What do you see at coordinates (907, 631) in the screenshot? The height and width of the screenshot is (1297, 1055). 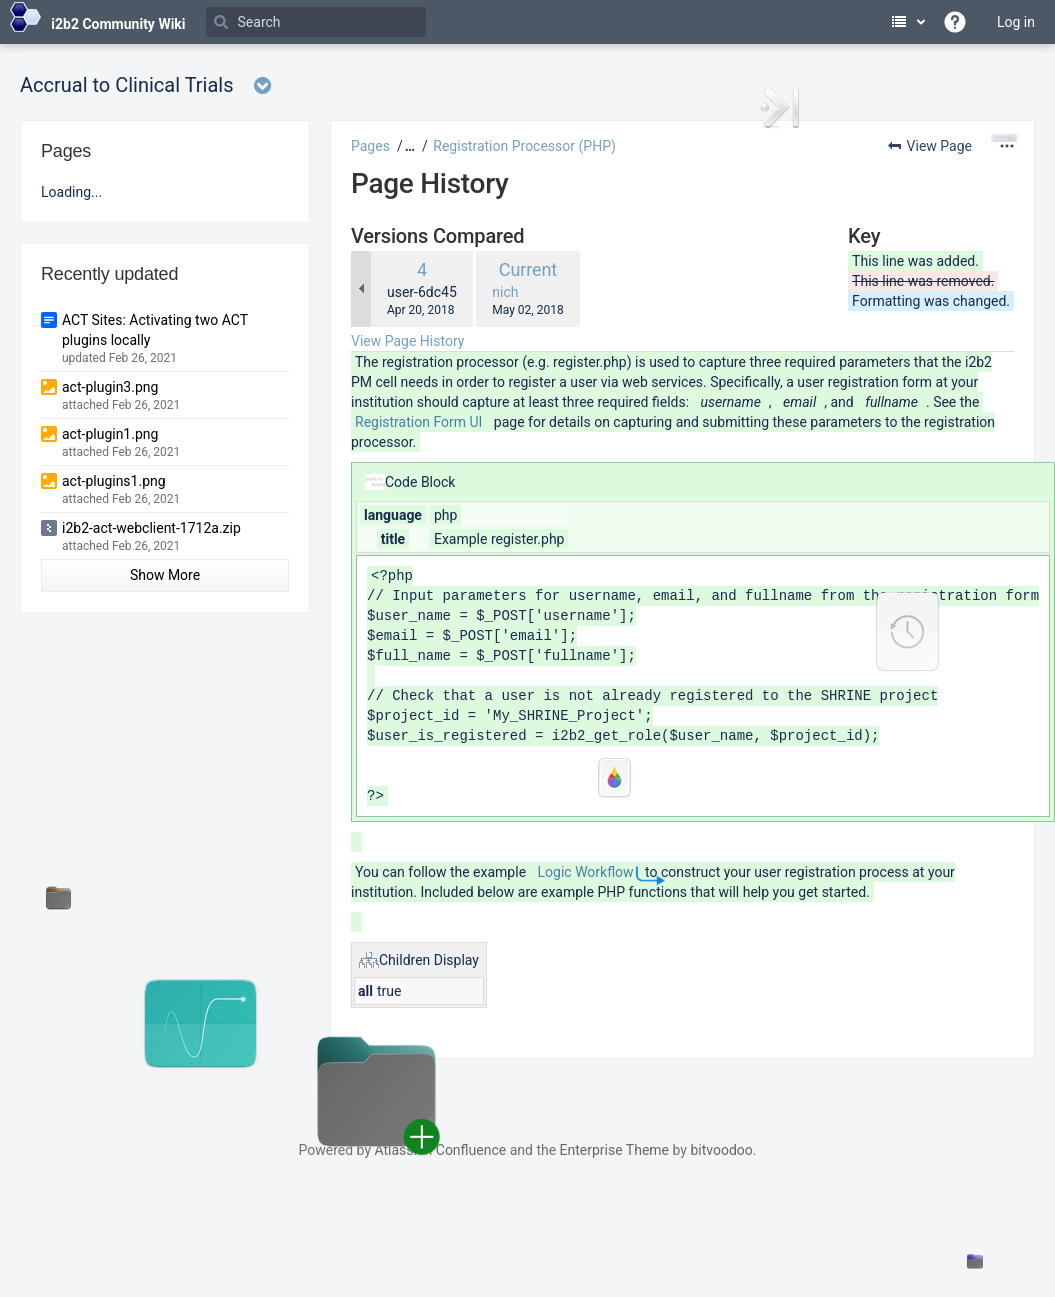 I see `a deleted or trashed file` at bounding box center [907, 631].